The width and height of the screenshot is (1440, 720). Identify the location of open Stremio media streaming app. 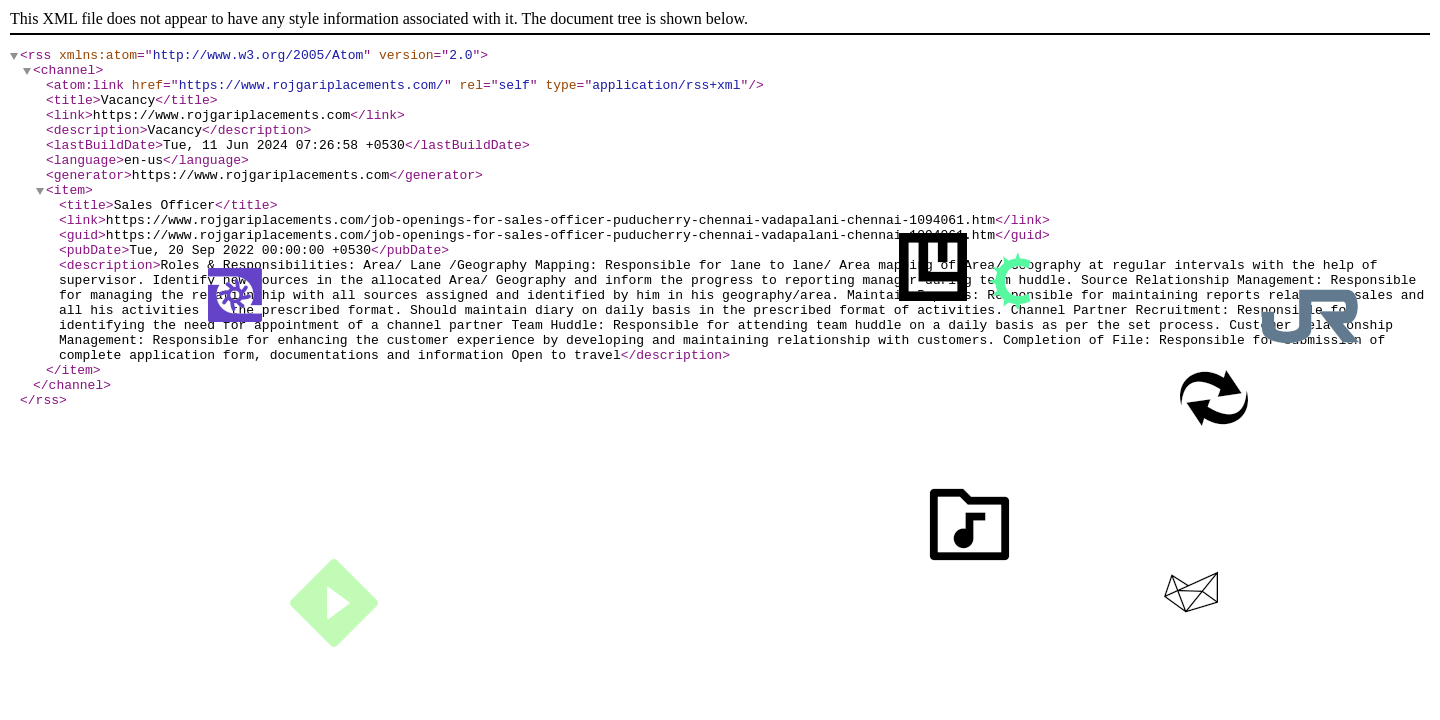
(334, 603).